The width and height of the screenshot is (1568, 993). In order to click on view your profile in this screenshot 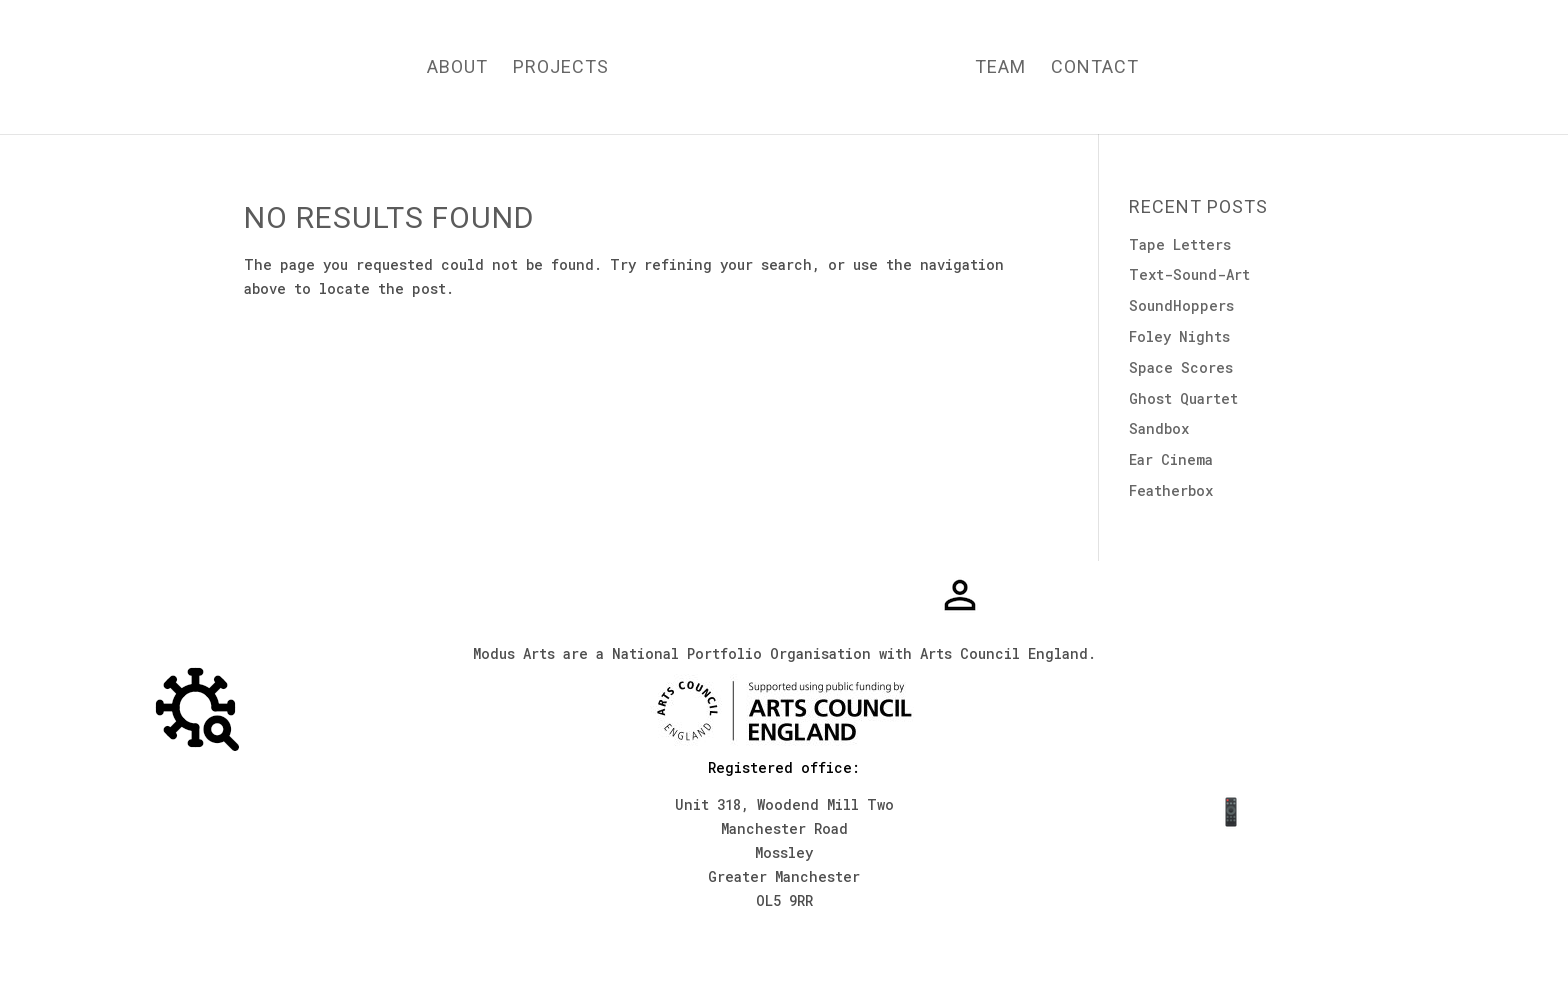, I will do `click(960, 595)`.